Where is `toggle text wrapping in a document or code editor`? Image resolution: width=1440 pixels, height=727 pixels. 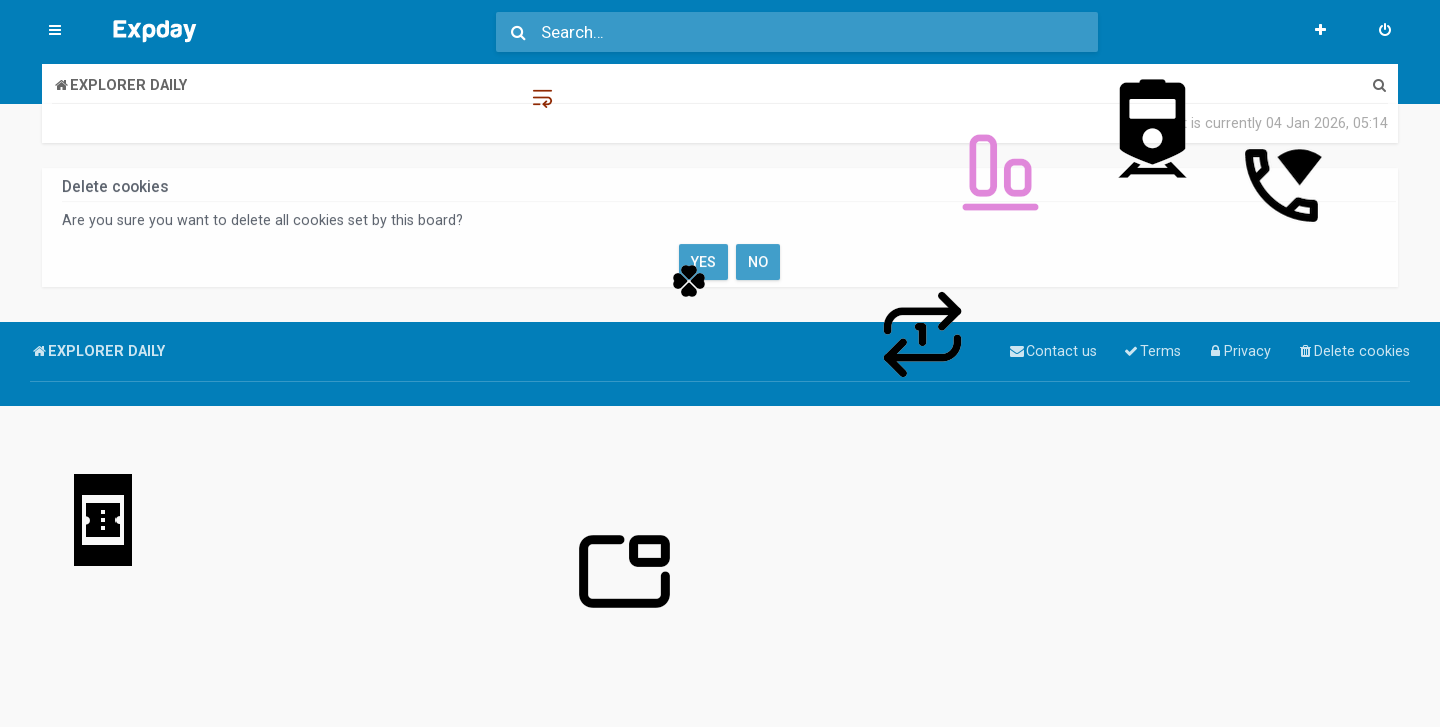 toggle text wrapping in a document or code editor is located at coordinates (542, 97).